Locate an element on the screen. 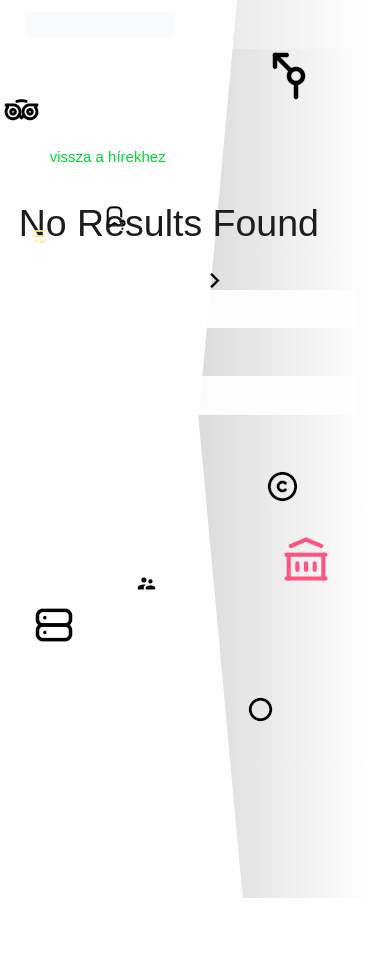 This screenshot has height=959, width=375. filter applied successfully is located at coordinates (38, 236).